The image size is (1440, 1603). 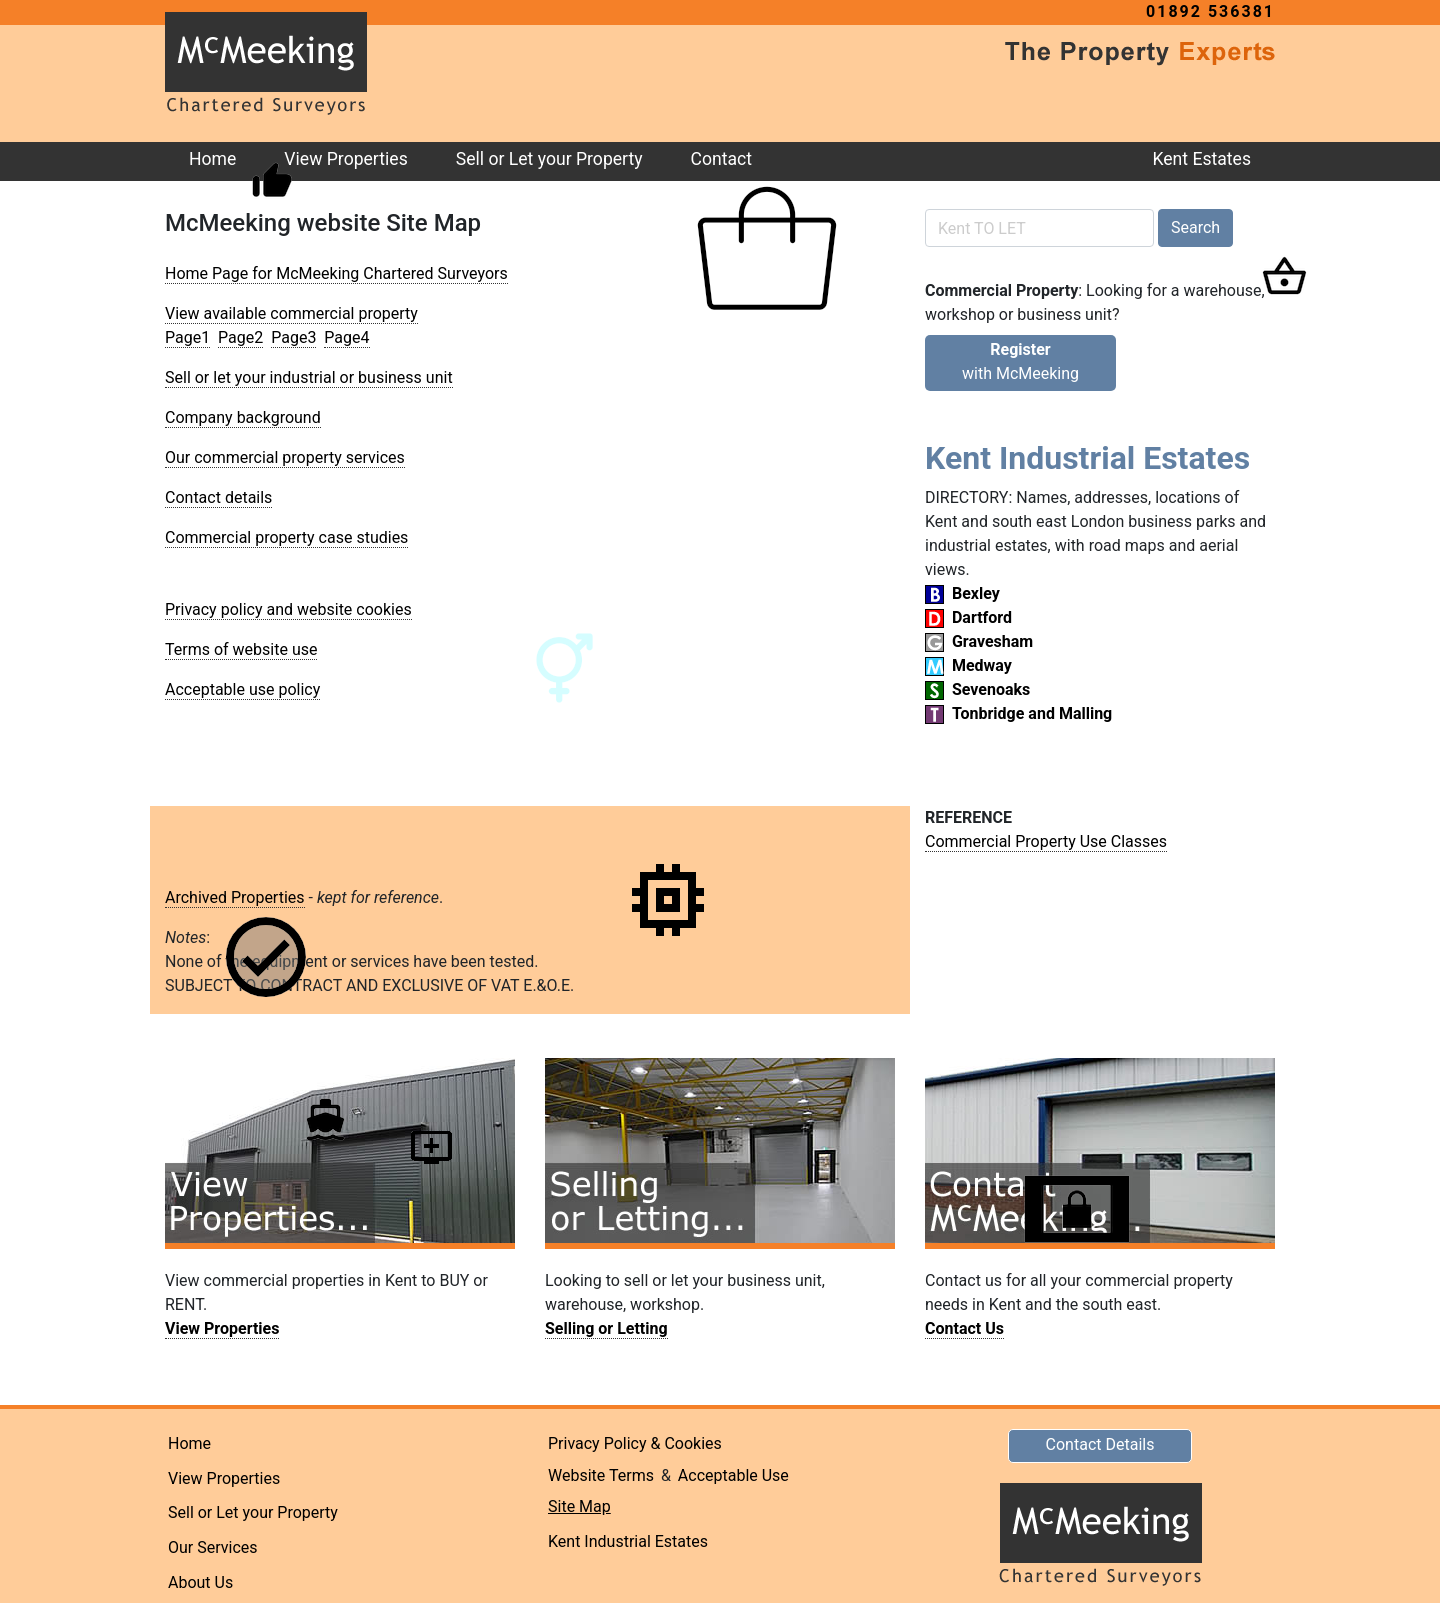 I want to click on add current video to watch queue, so click(x=431, y=1147).